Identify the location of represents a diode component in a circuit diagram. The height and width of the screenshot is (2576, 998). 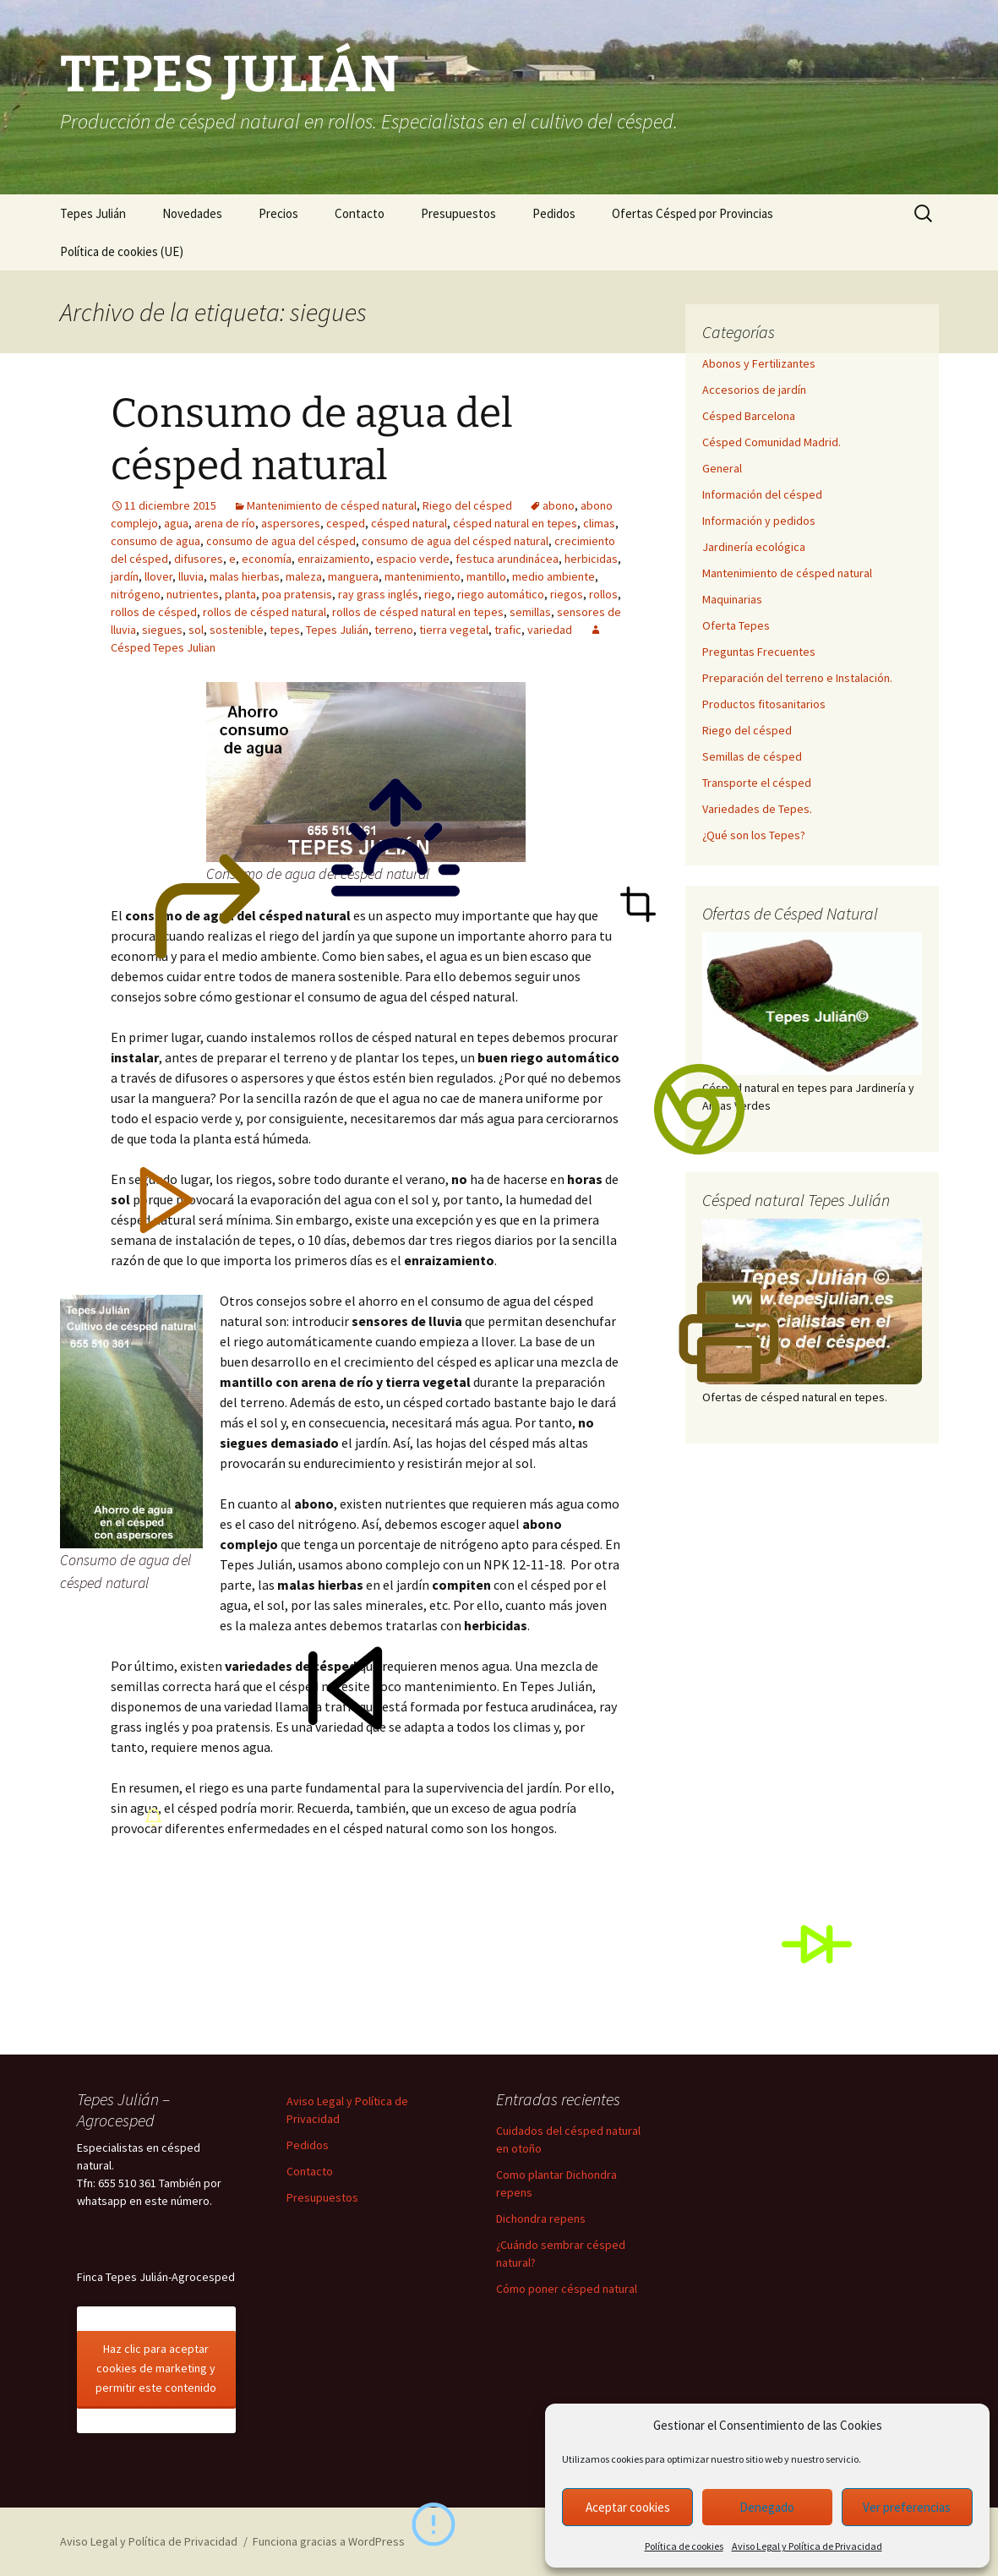
(816, 1944).